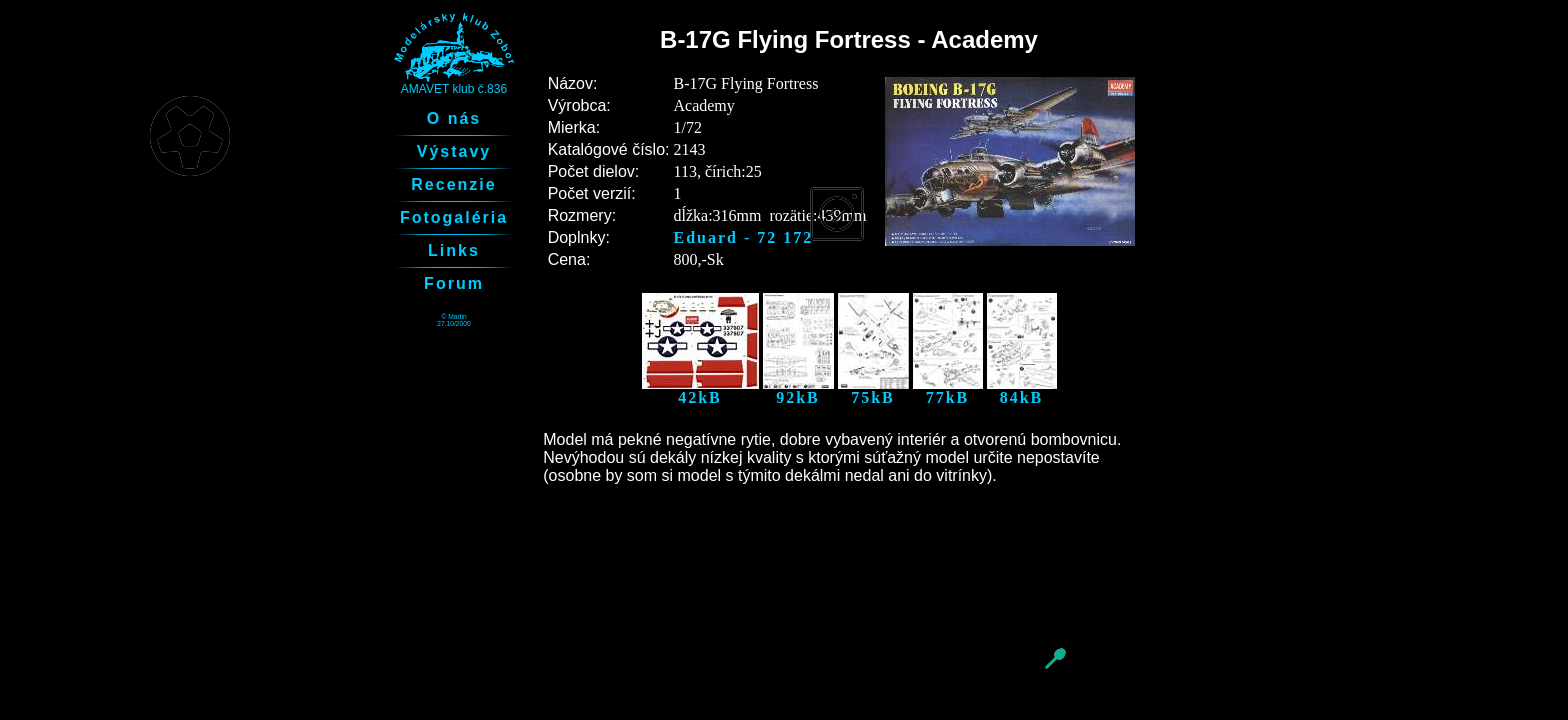  What do you see at coordinates (1055, 658) in the screenshot?
I see `access food or dining options` at bounding box center [1055, 658].